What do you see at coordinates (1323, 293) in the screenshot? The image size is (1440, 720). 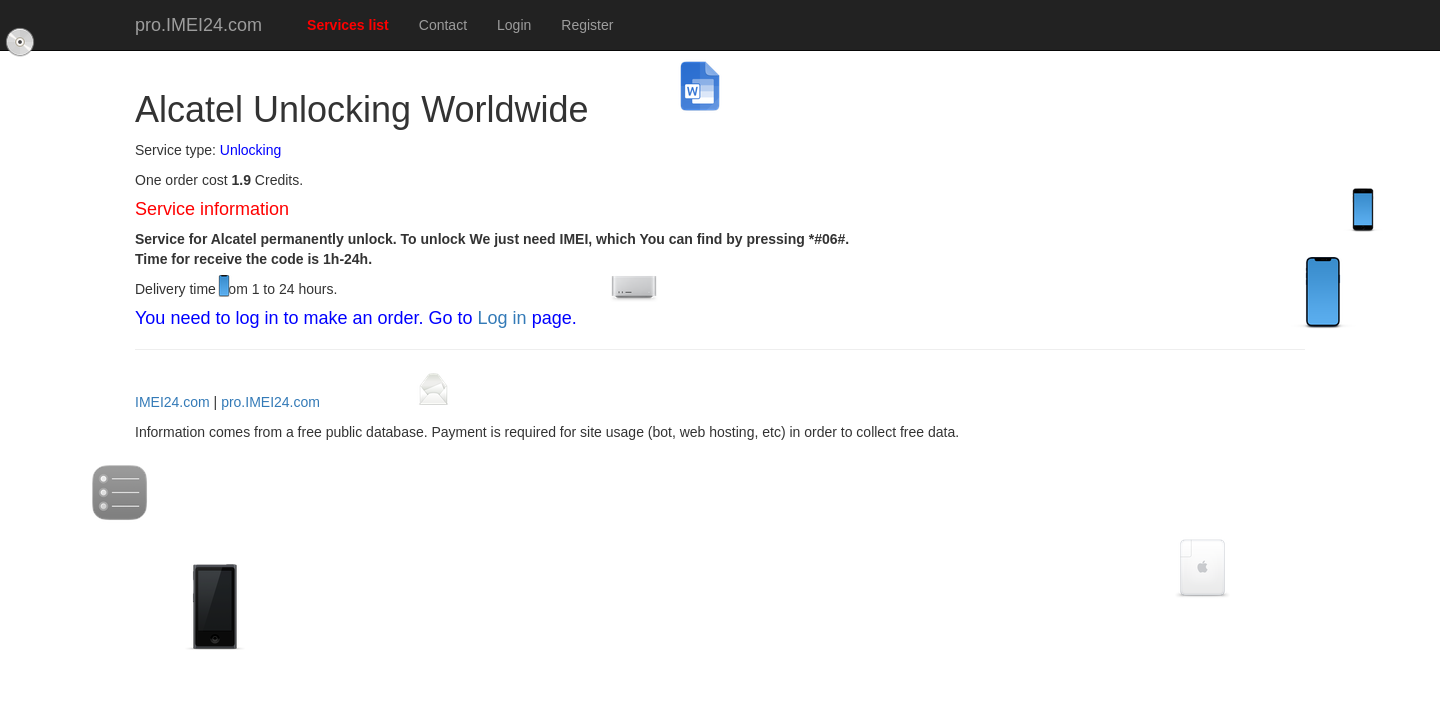 I see `iPhone device connected to this mac` at bounding box center [1323, 293].